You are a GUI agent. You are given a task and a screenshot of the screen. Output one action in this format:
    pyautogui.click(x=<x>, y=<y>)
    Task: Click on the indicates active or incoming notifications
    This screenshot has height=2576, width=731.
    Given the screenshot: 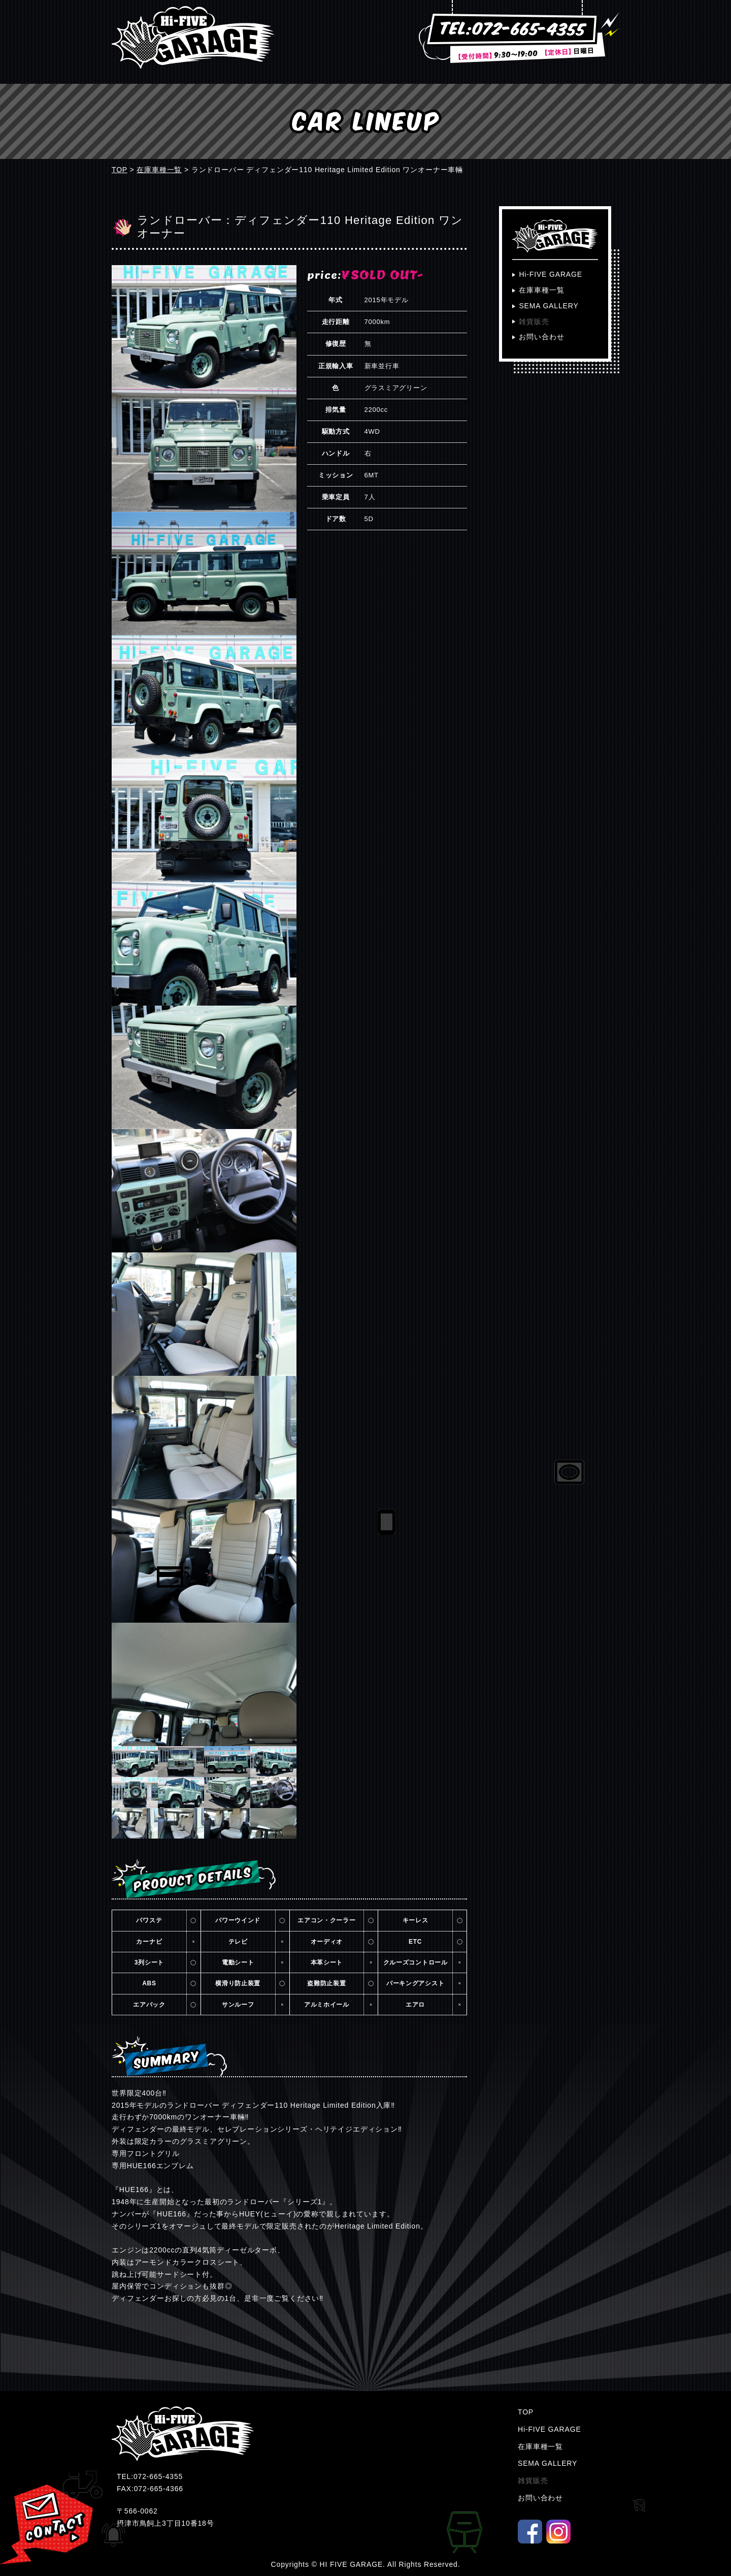 What is the action you would take?
    pyautogui.click(x=113, y=2534)
    